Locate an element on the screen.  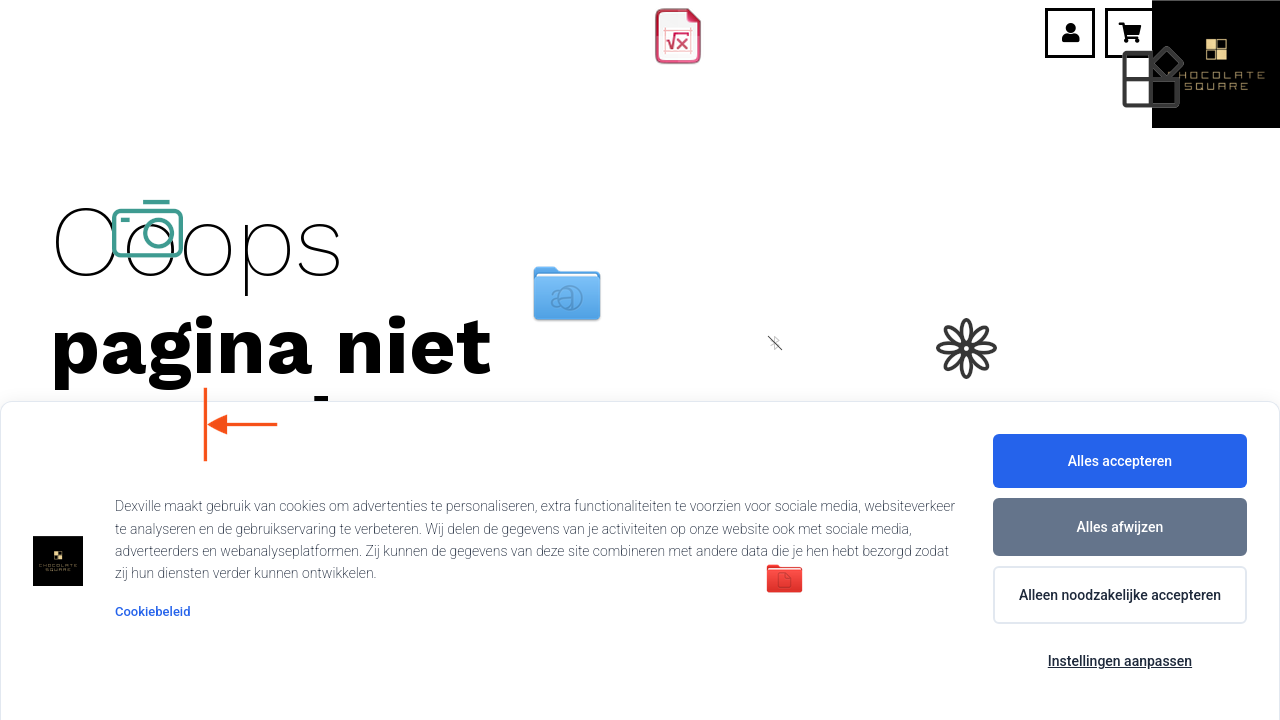
open photo management app is located at coordinates (147, 226).